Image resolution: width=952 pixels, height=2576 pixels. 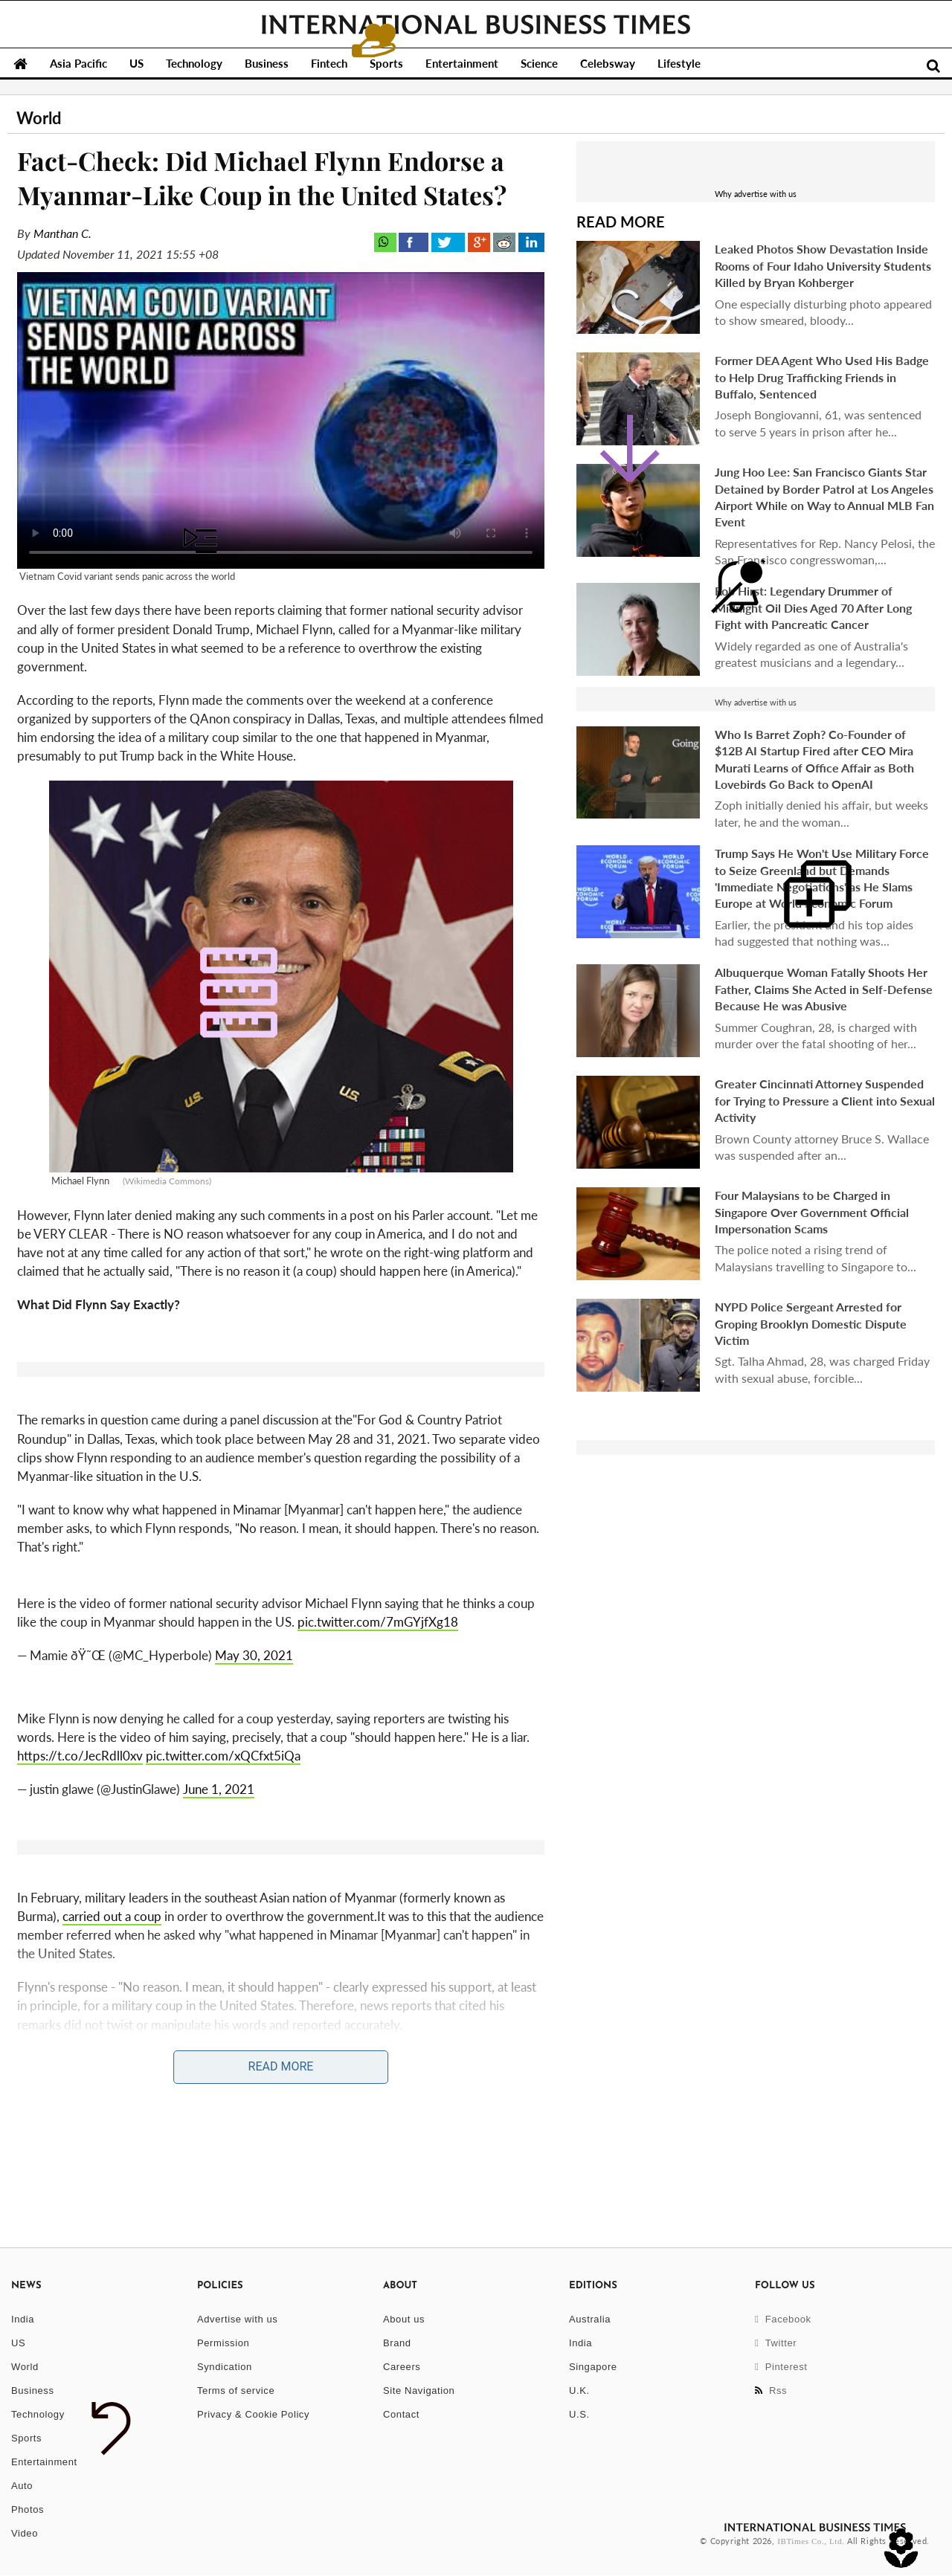 I want to click on access server settings or configuration, so click(x=239, y=992).